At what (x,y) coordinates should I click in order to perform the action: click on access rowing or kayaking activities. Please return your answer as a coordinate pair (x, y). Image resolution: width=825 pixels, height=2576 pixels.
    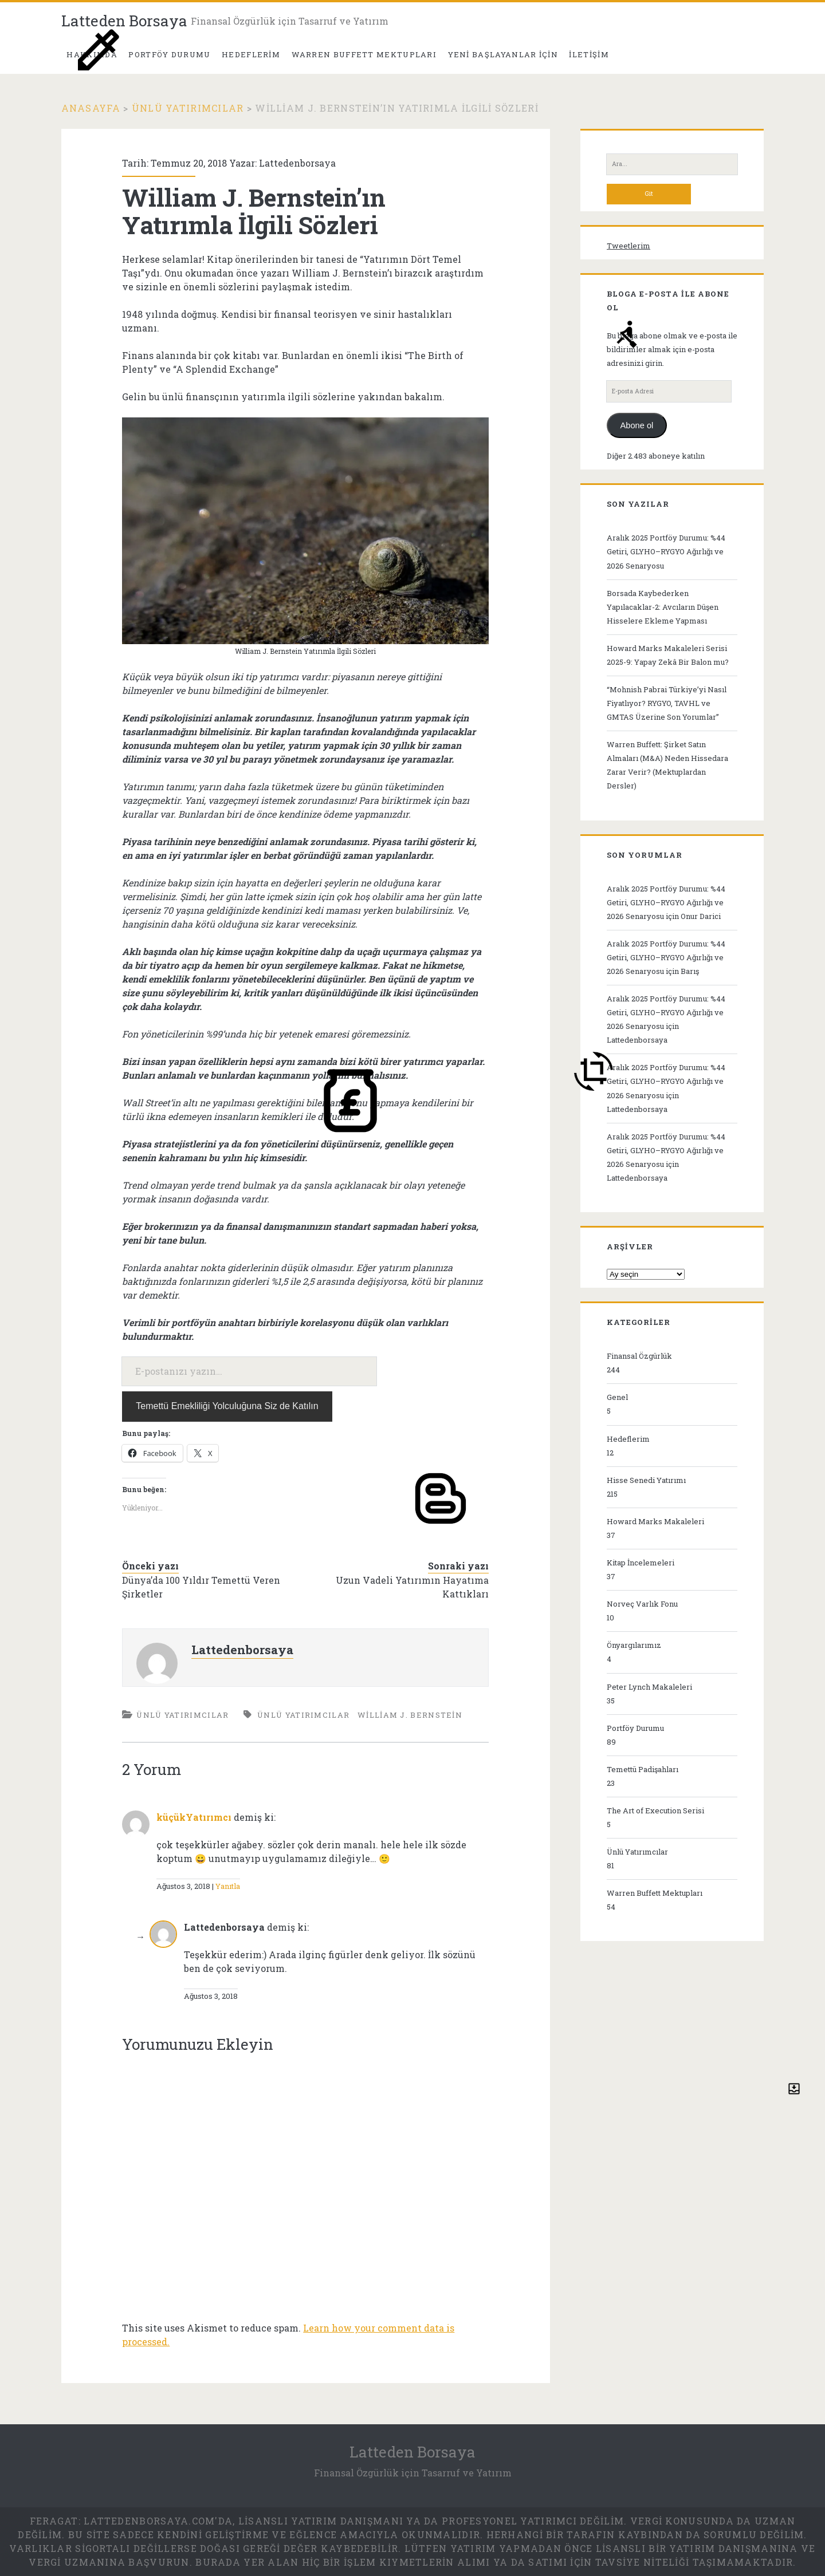
    Looking at the image, I should click on (626, 334).